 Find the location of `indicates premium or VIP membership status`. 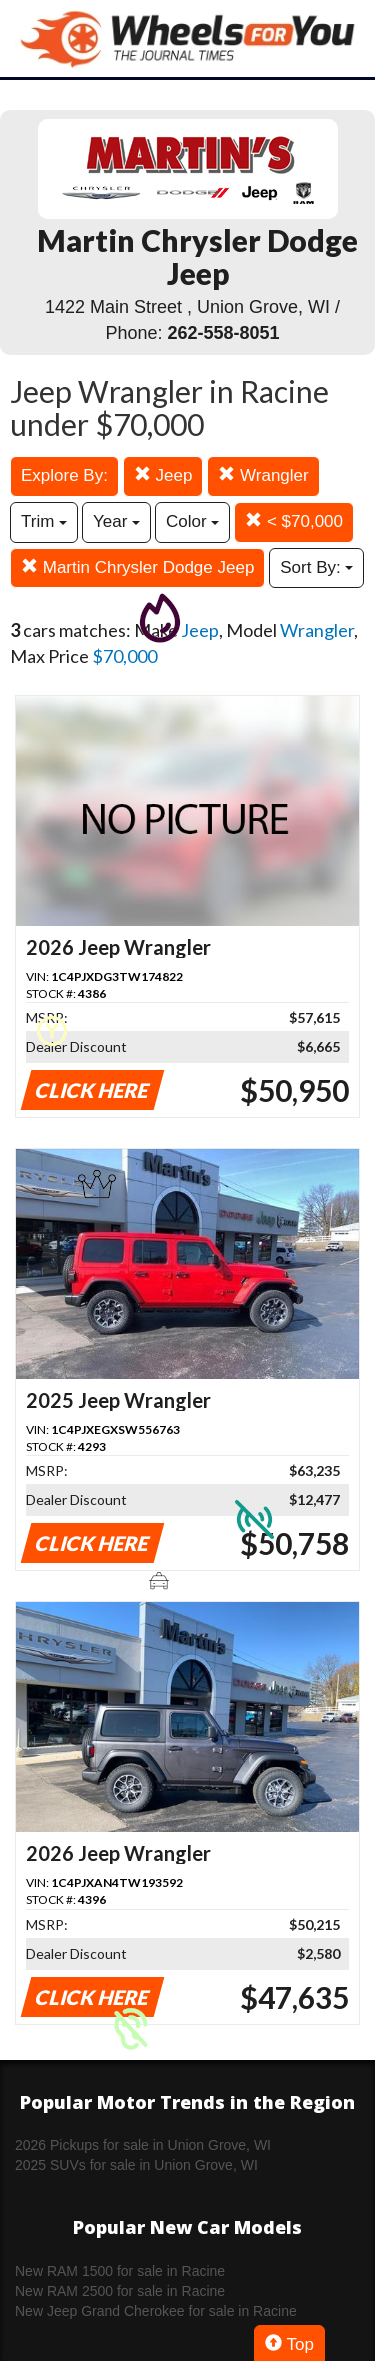

indicates premium or VIP membership status is located at coordinates (97, 1186).